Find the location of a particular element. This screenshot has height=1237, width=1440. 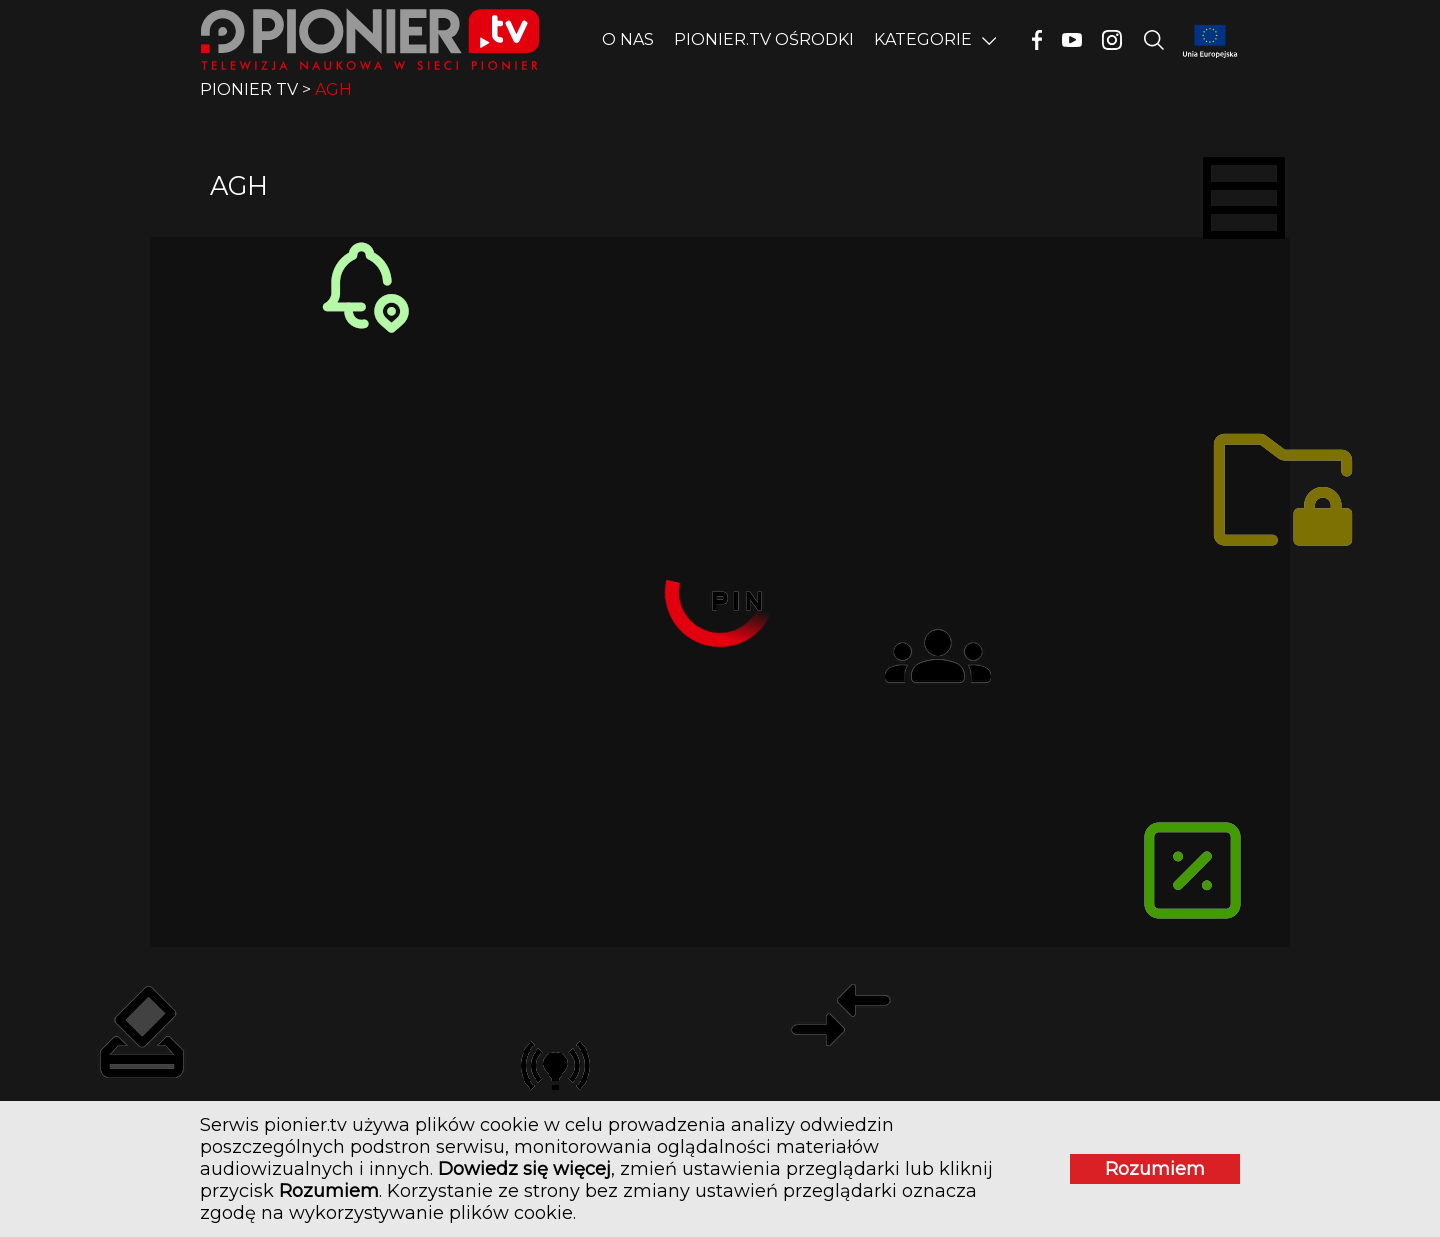

compare two items or options is located at coordinates (841, 1015).